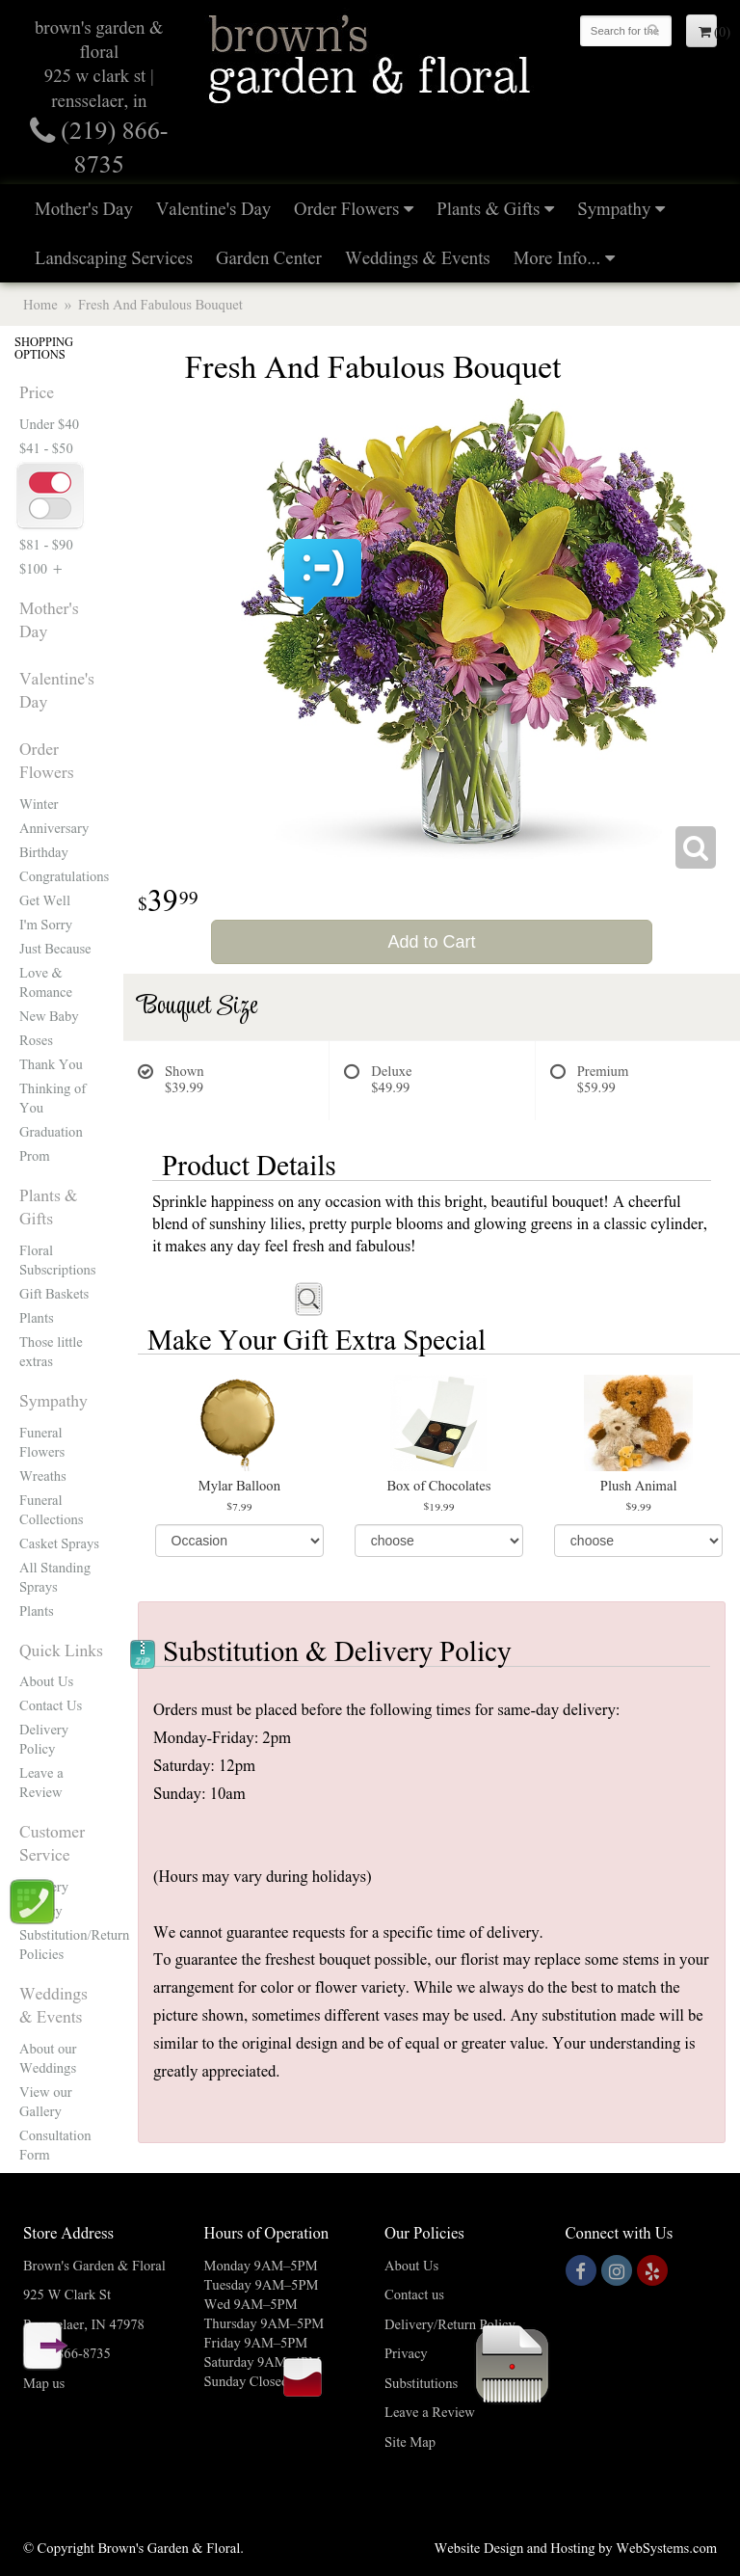 This screenshot has width=740, height=2576. I want to click on open raider app for document scanning, so click(512, 2365).